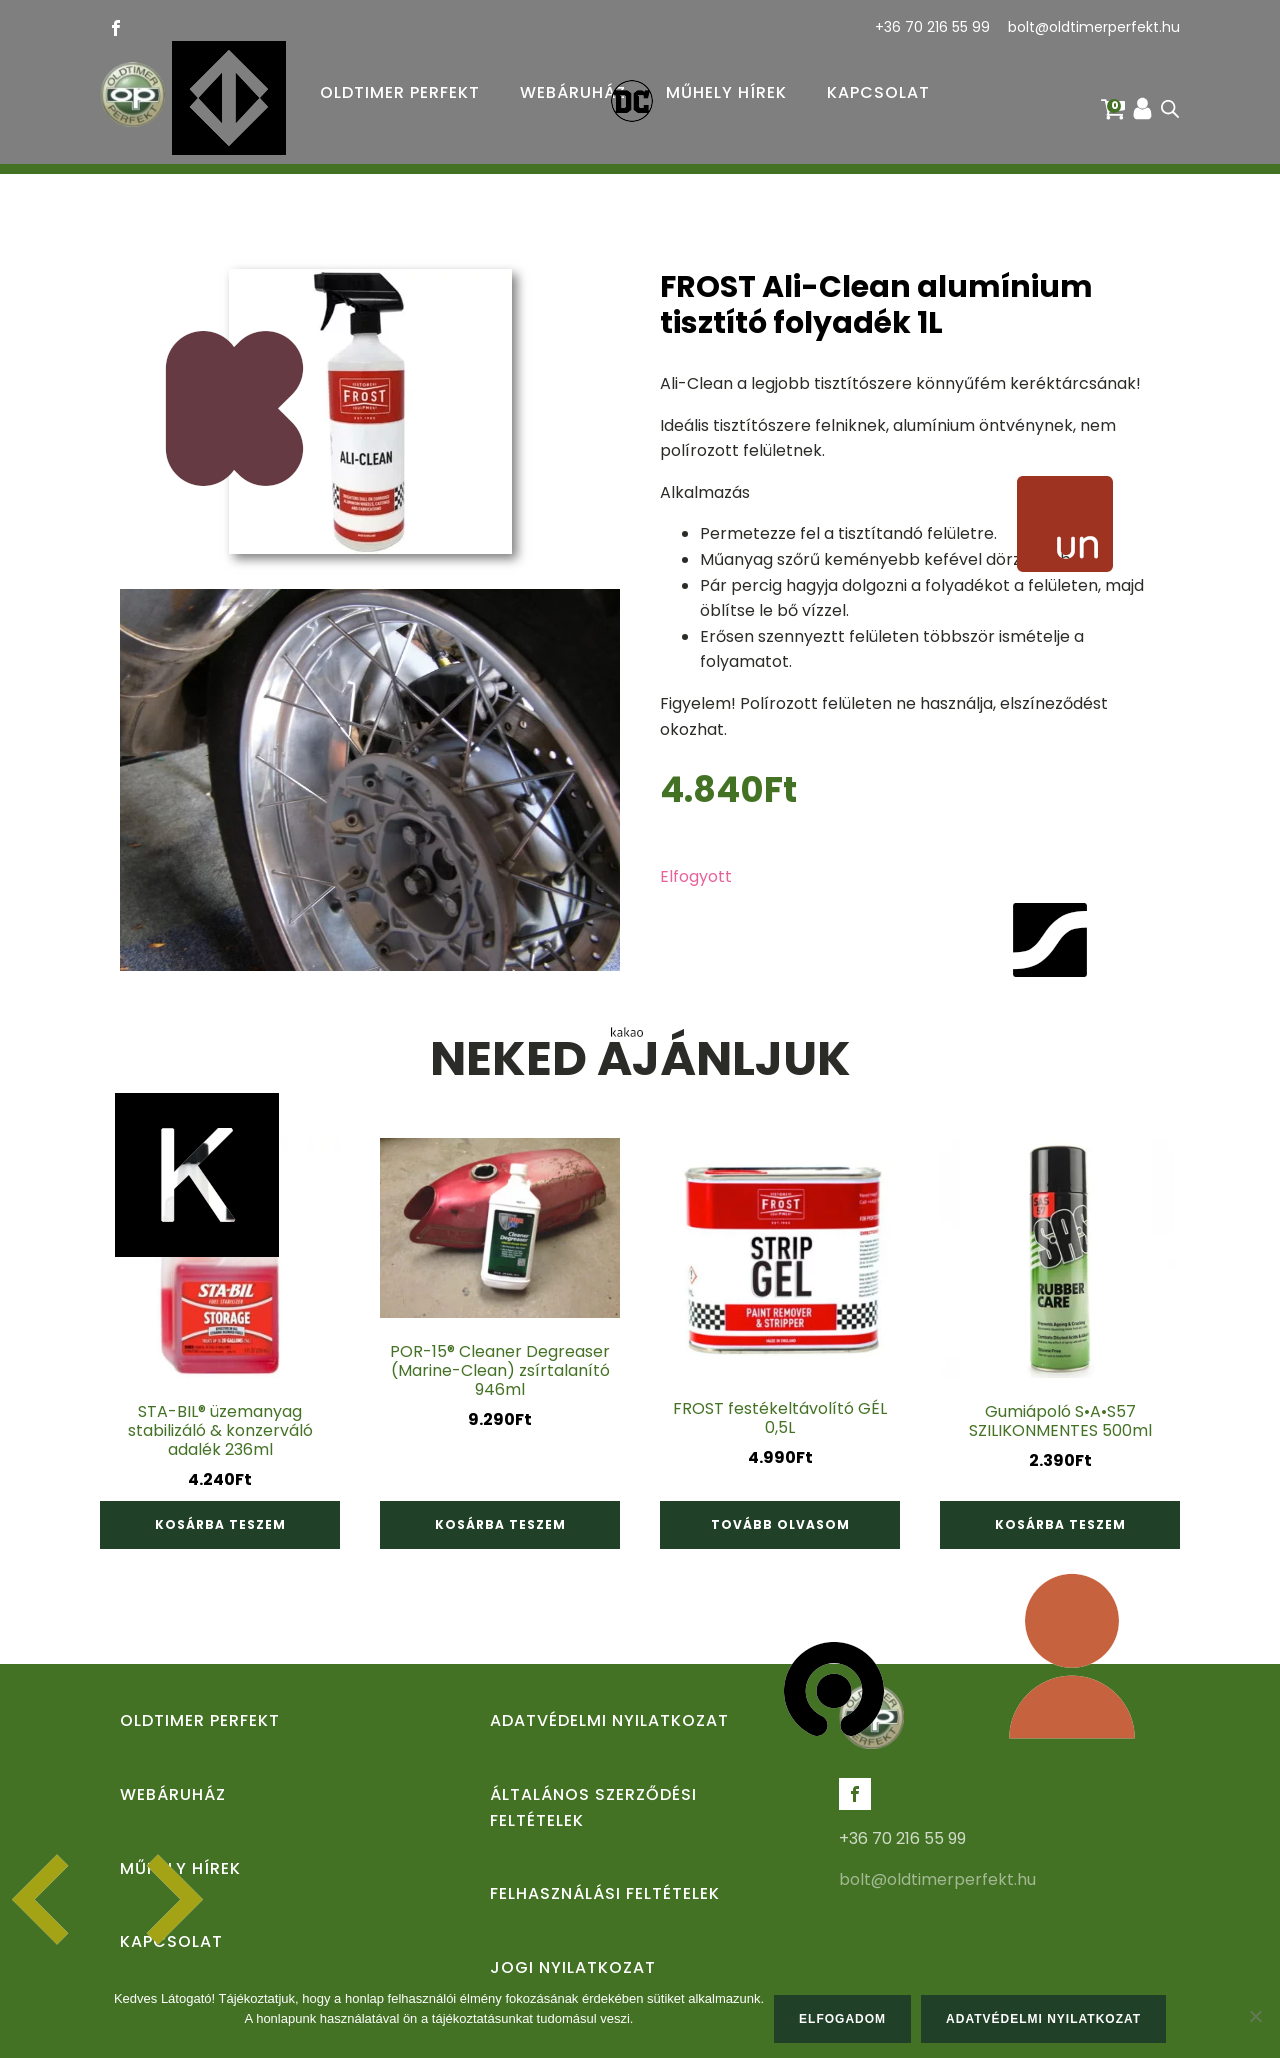 This screenshot has height=2058, width=1280. What do you see at coordinates (1072, 1660) in the screenshot?
I see `view your profile` at bounding box center [1072, 1660].